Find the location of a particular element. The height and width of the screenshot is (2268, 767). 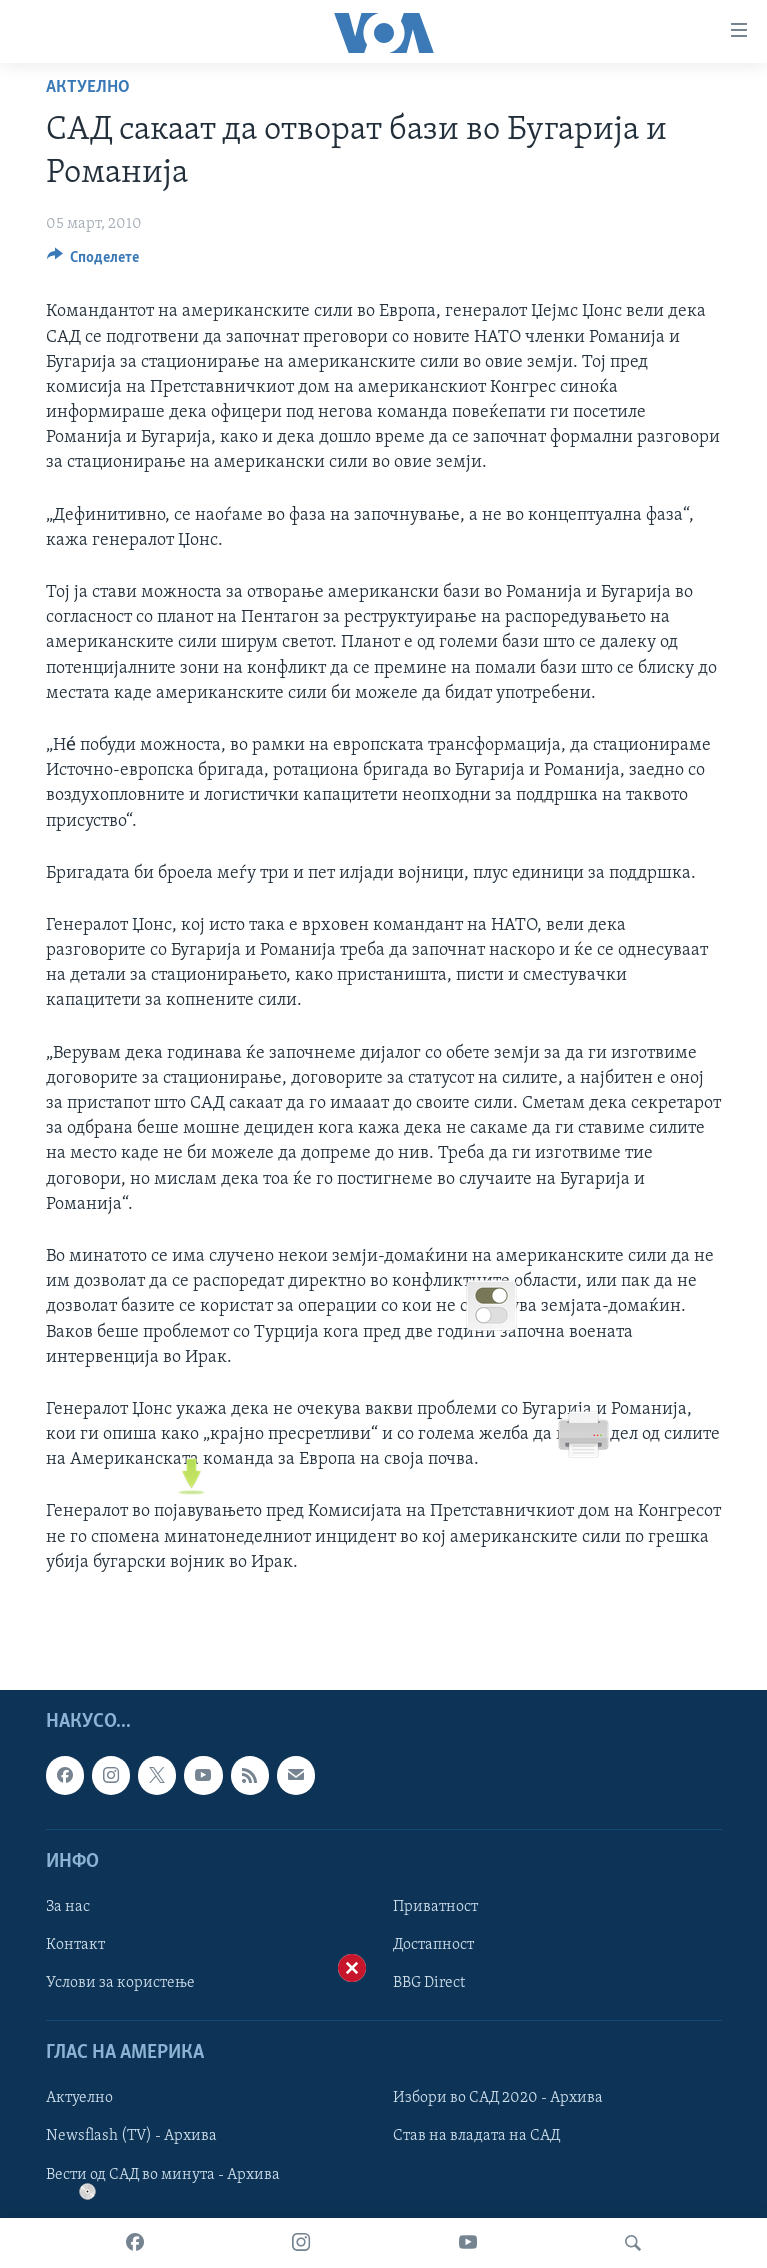

open gnome tweaks to customize desktop settings is located at coordinates (491, 1305).